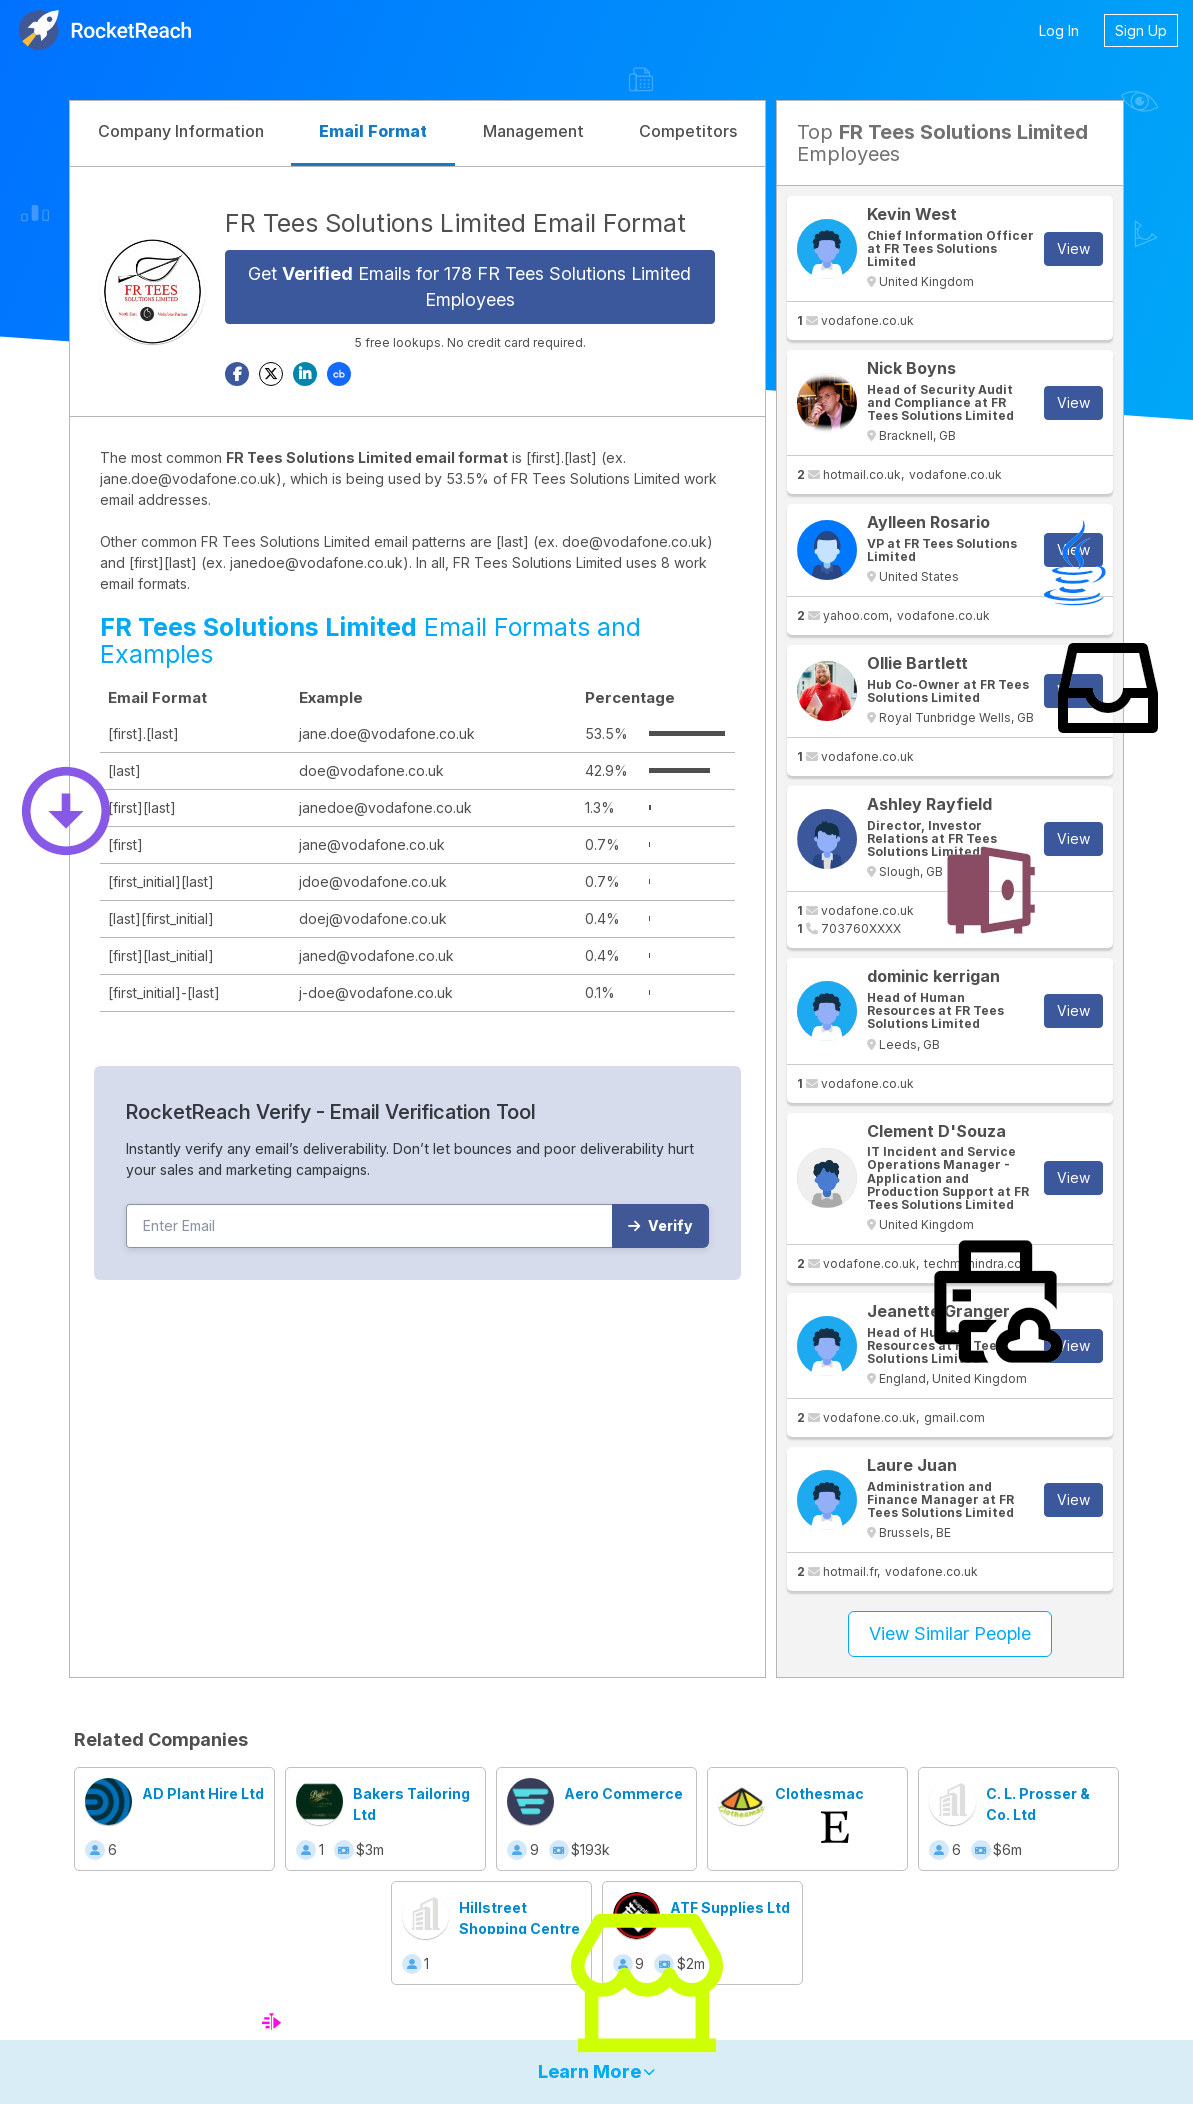 This screenshot has height=2104, width=1193. Describe the element at coordinates (271, 2021) in the screenshot. I see `open kdenlive video editor` at that location.